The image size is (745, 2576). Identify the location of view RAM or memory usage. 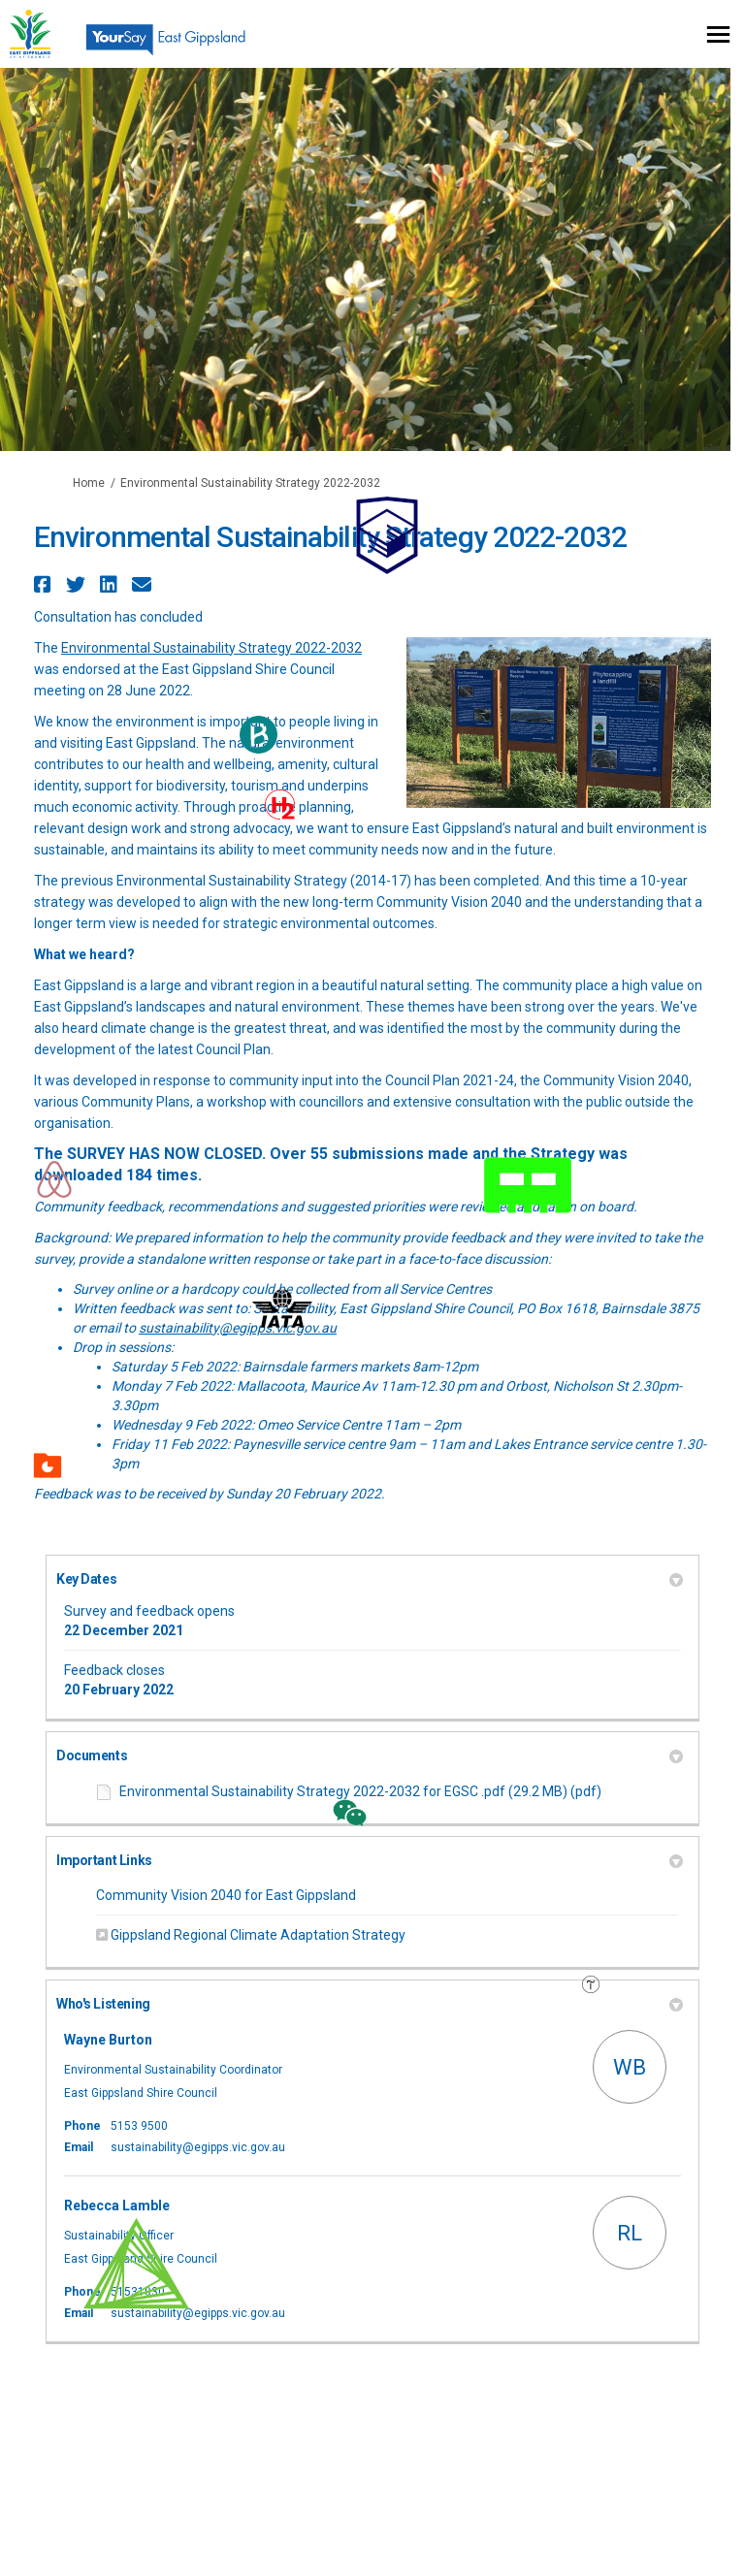
(528, 1185).